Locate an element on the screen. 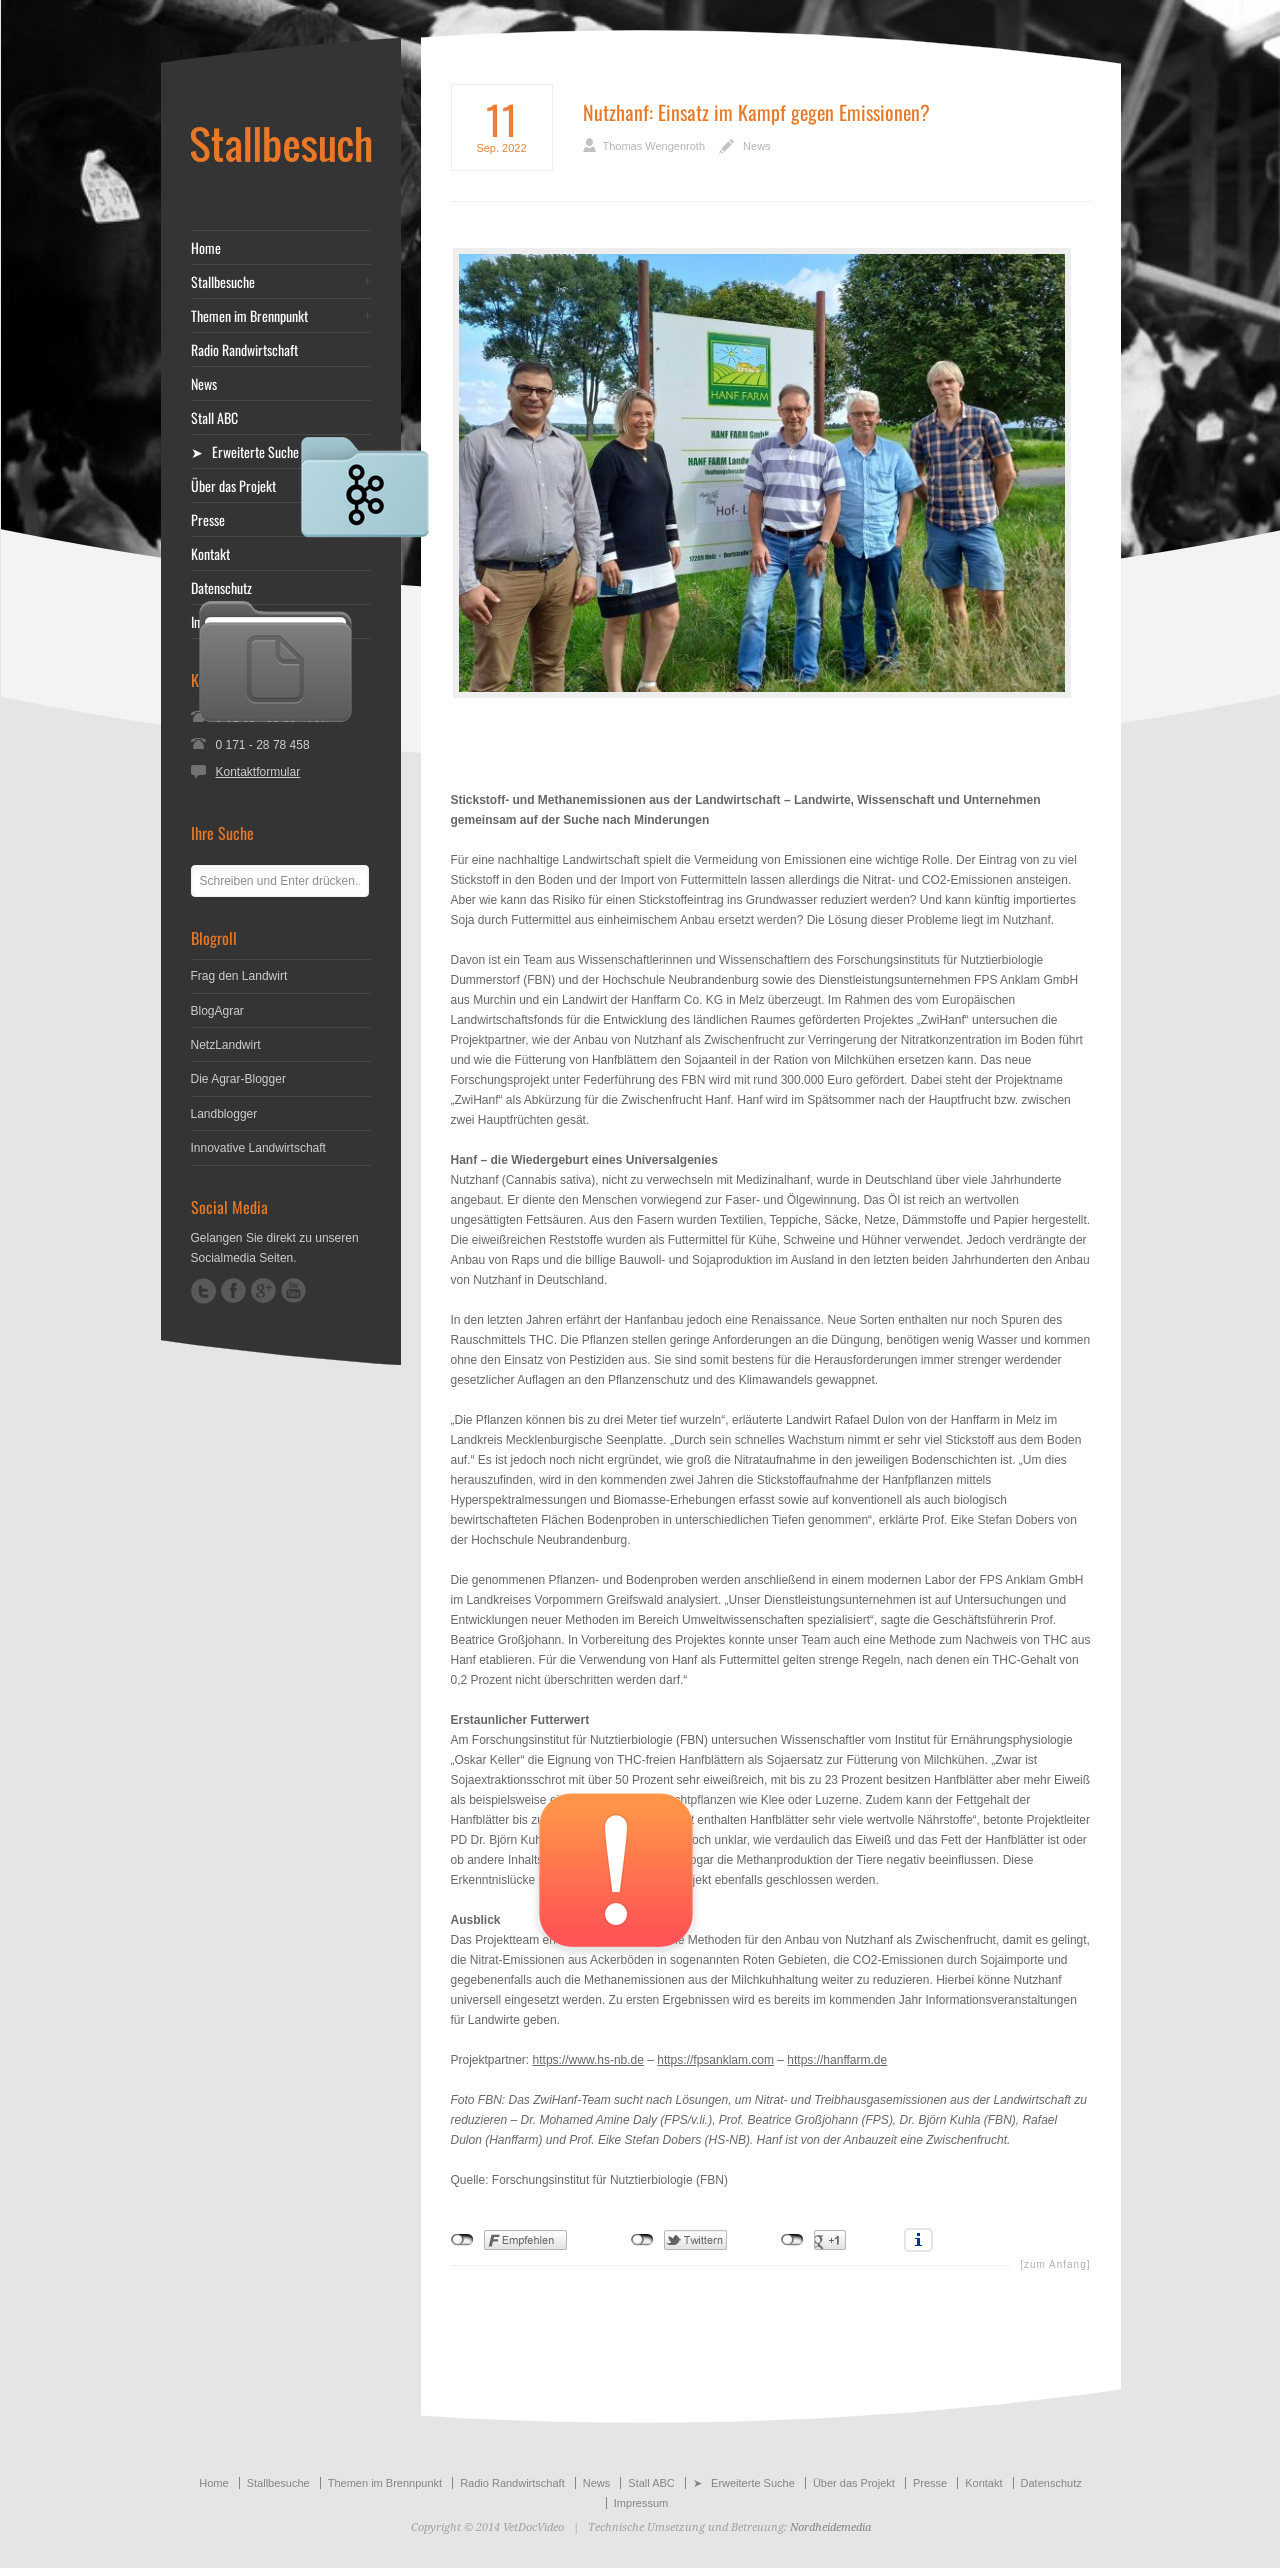  folder containing apache kafka configuration files is located at coordinates (364, 490).